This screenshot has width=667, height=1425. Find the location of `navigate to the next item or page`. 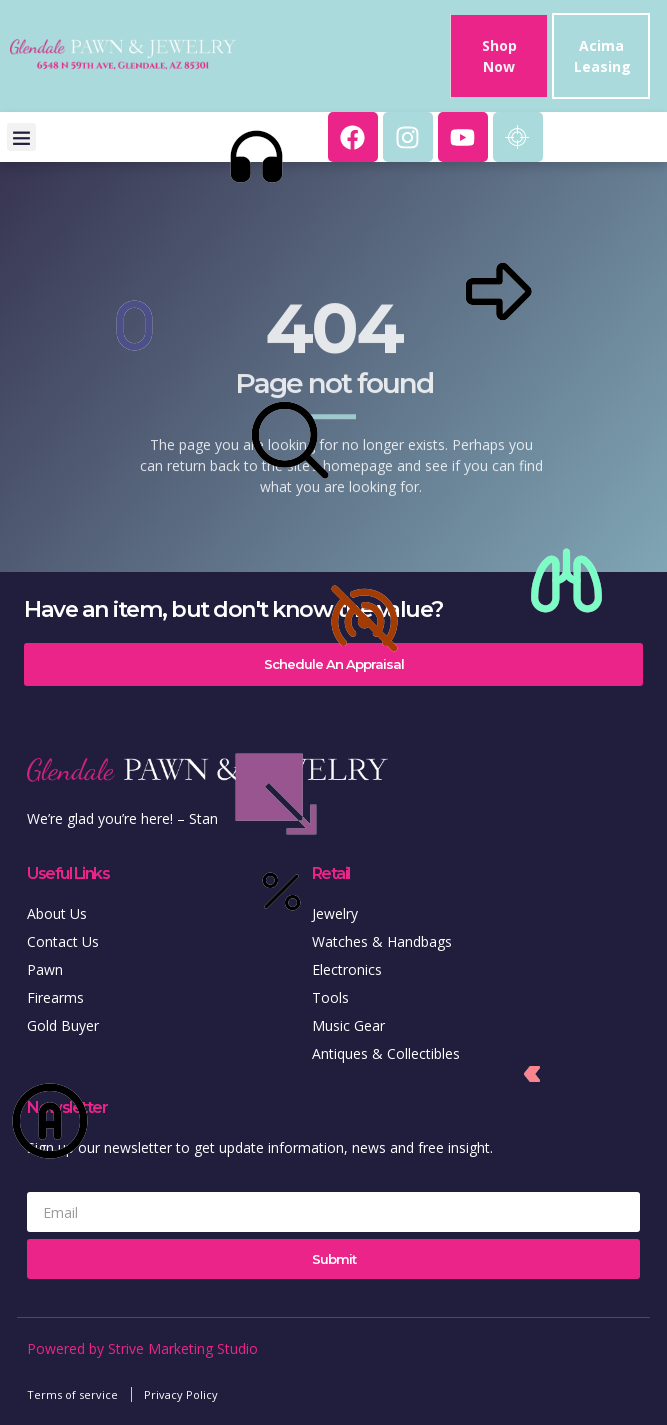

navigate to the next item or page is located at coordinates (499, 291).